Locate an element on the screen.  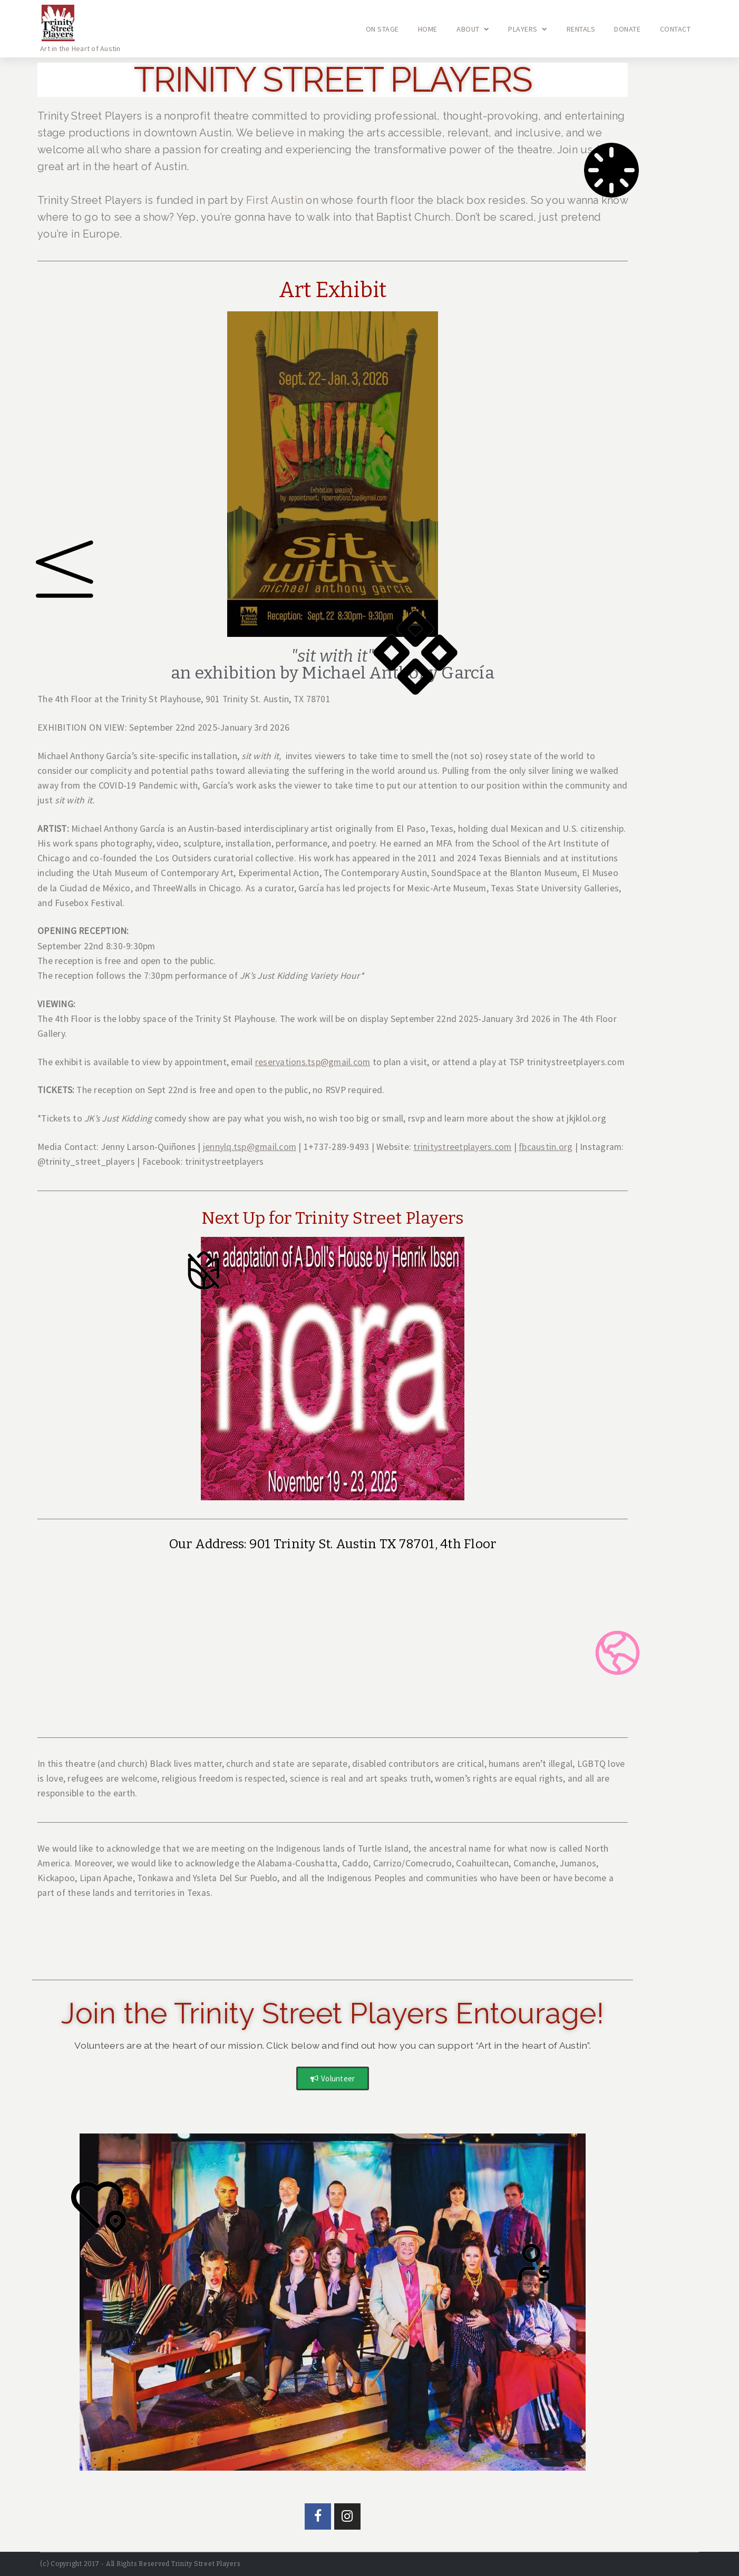
view user payment or billing information is located at coordinates (531, 2263).